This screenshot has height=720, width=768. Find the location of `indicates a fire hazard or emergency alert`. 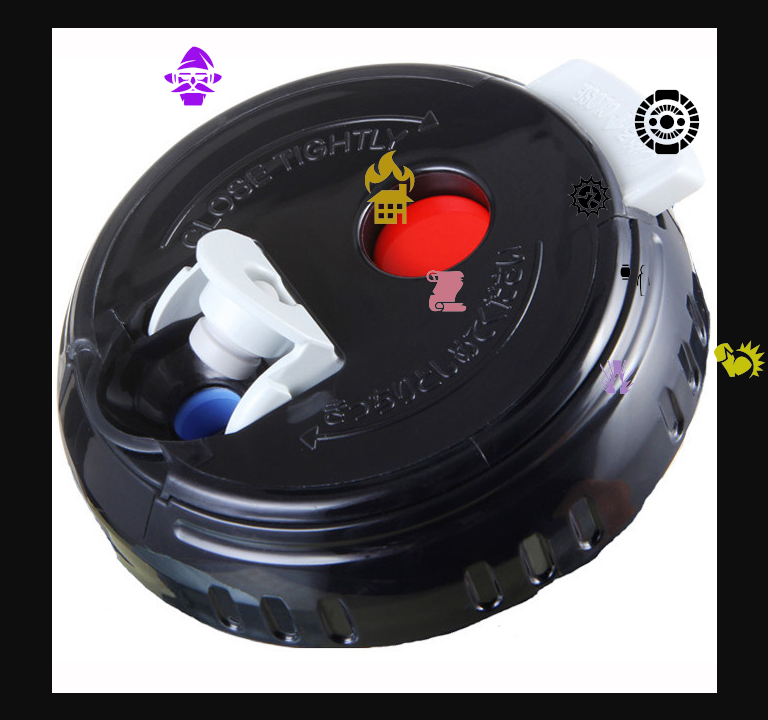

indicates a fire hazard or emergency alert is located at coordinates (390, 187).